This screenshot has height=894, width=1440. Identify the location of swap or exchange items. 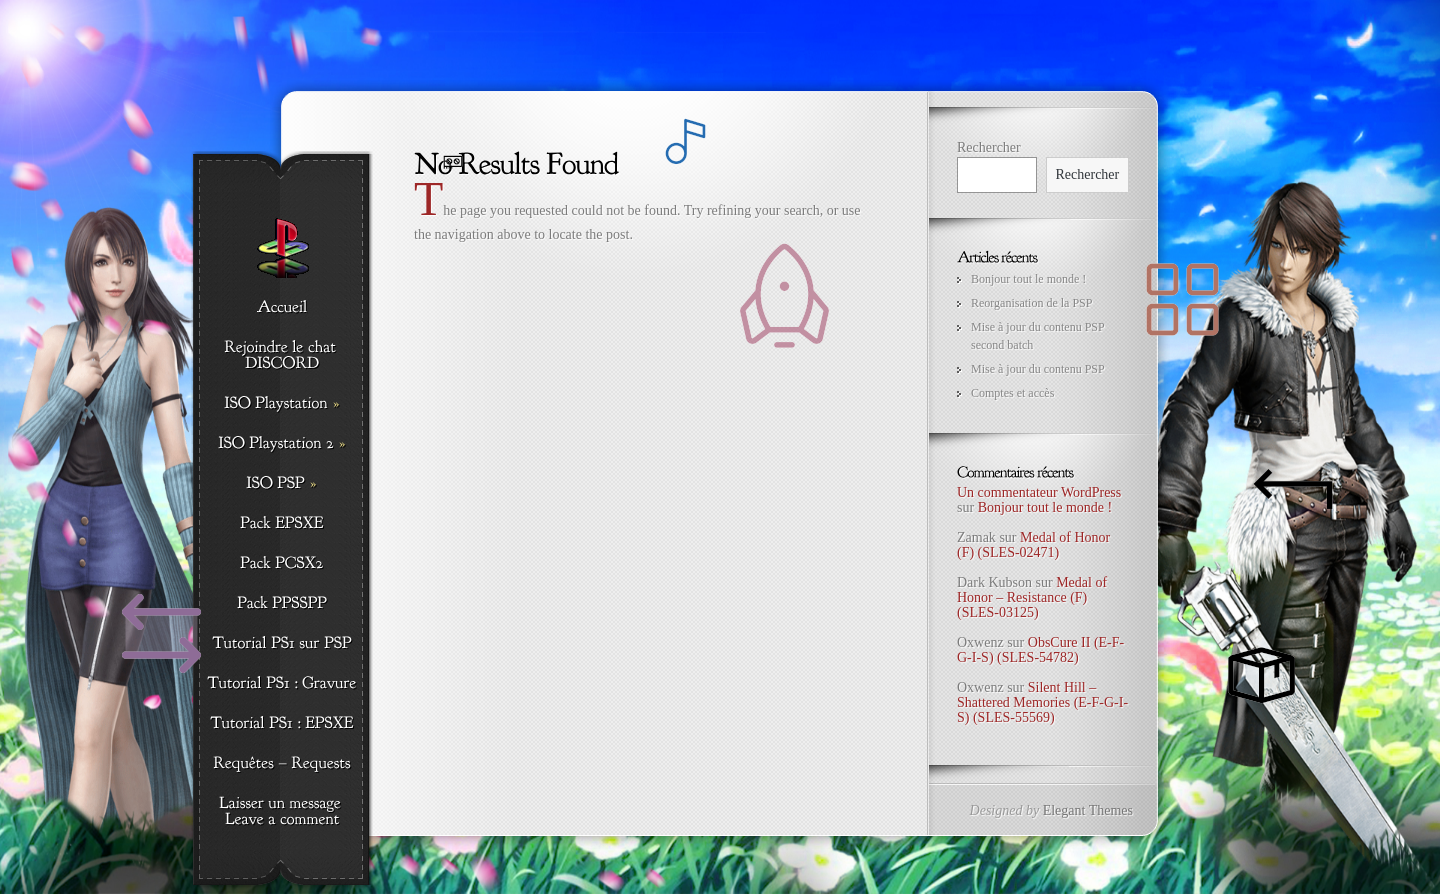
(161, 633).